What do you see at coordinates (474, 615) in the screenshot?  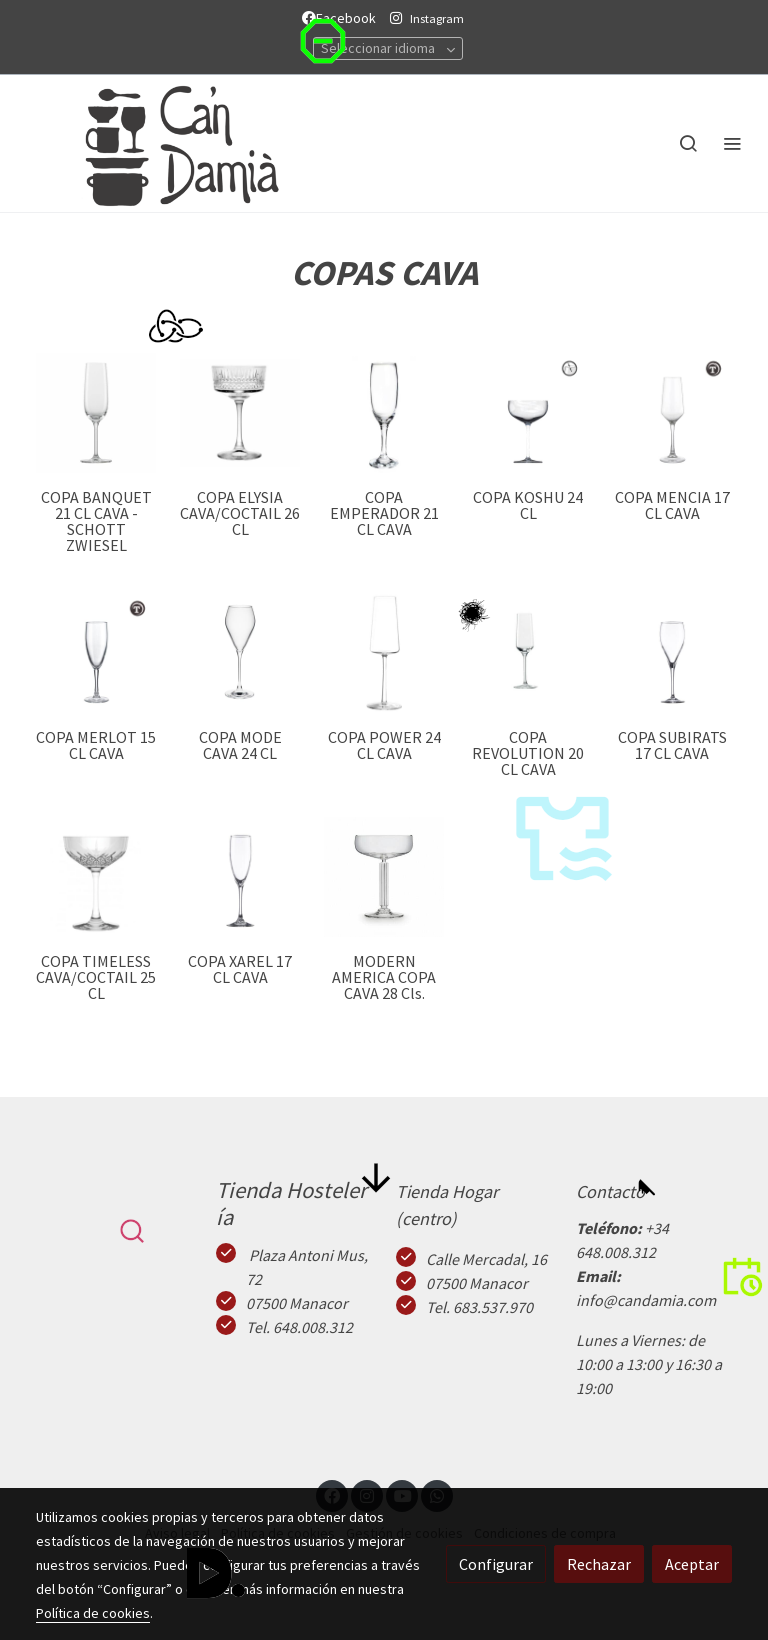 I see `visit habr technology blog platform` at bounding box center [474, 615].